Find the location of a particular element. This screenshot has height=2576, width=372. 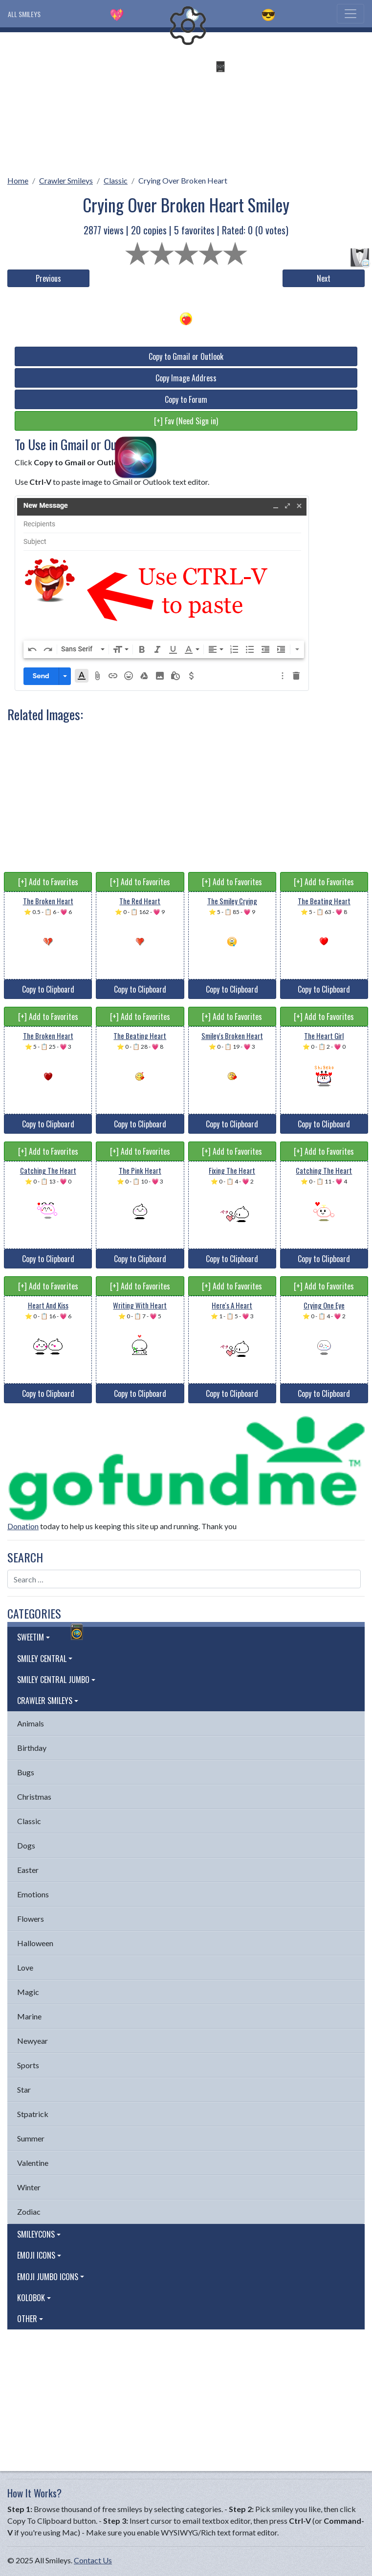

open siri voice assistant settings is located at coordinates (135, 457).